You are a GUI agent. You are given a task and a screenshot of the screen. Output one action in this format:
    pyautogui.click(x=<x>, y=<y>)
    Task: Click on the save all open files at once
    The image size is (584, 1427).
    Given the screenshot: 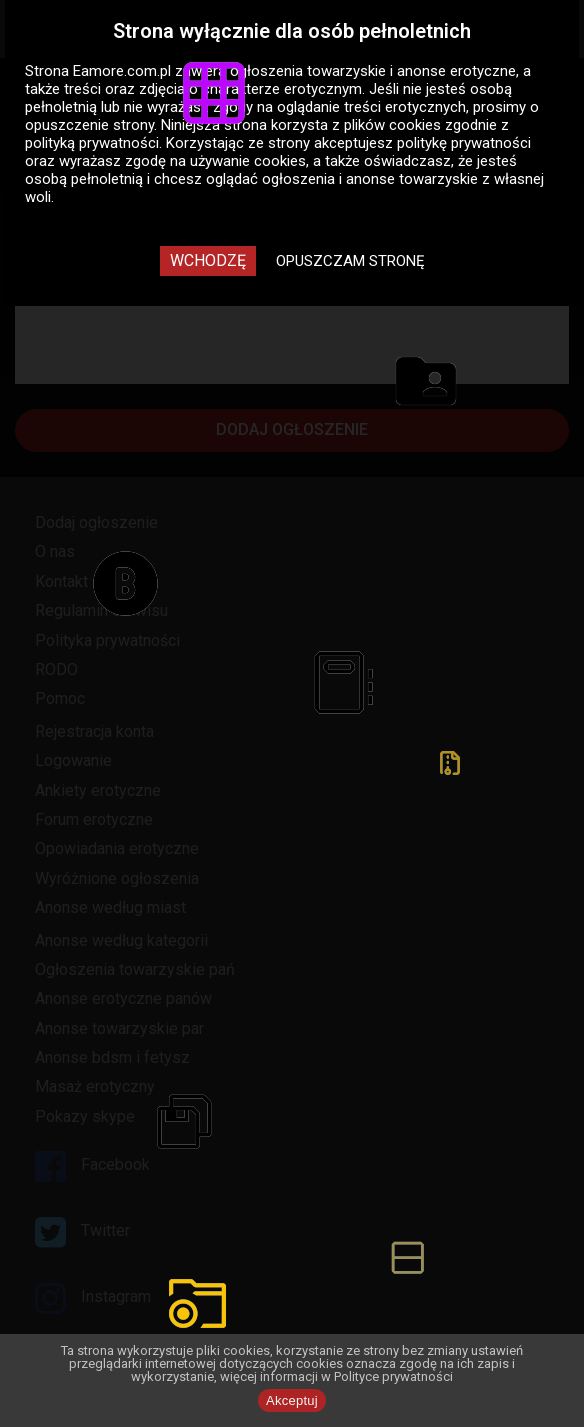 What is the action you would take?
    pyautogui.click(x=184, y=1121)
    